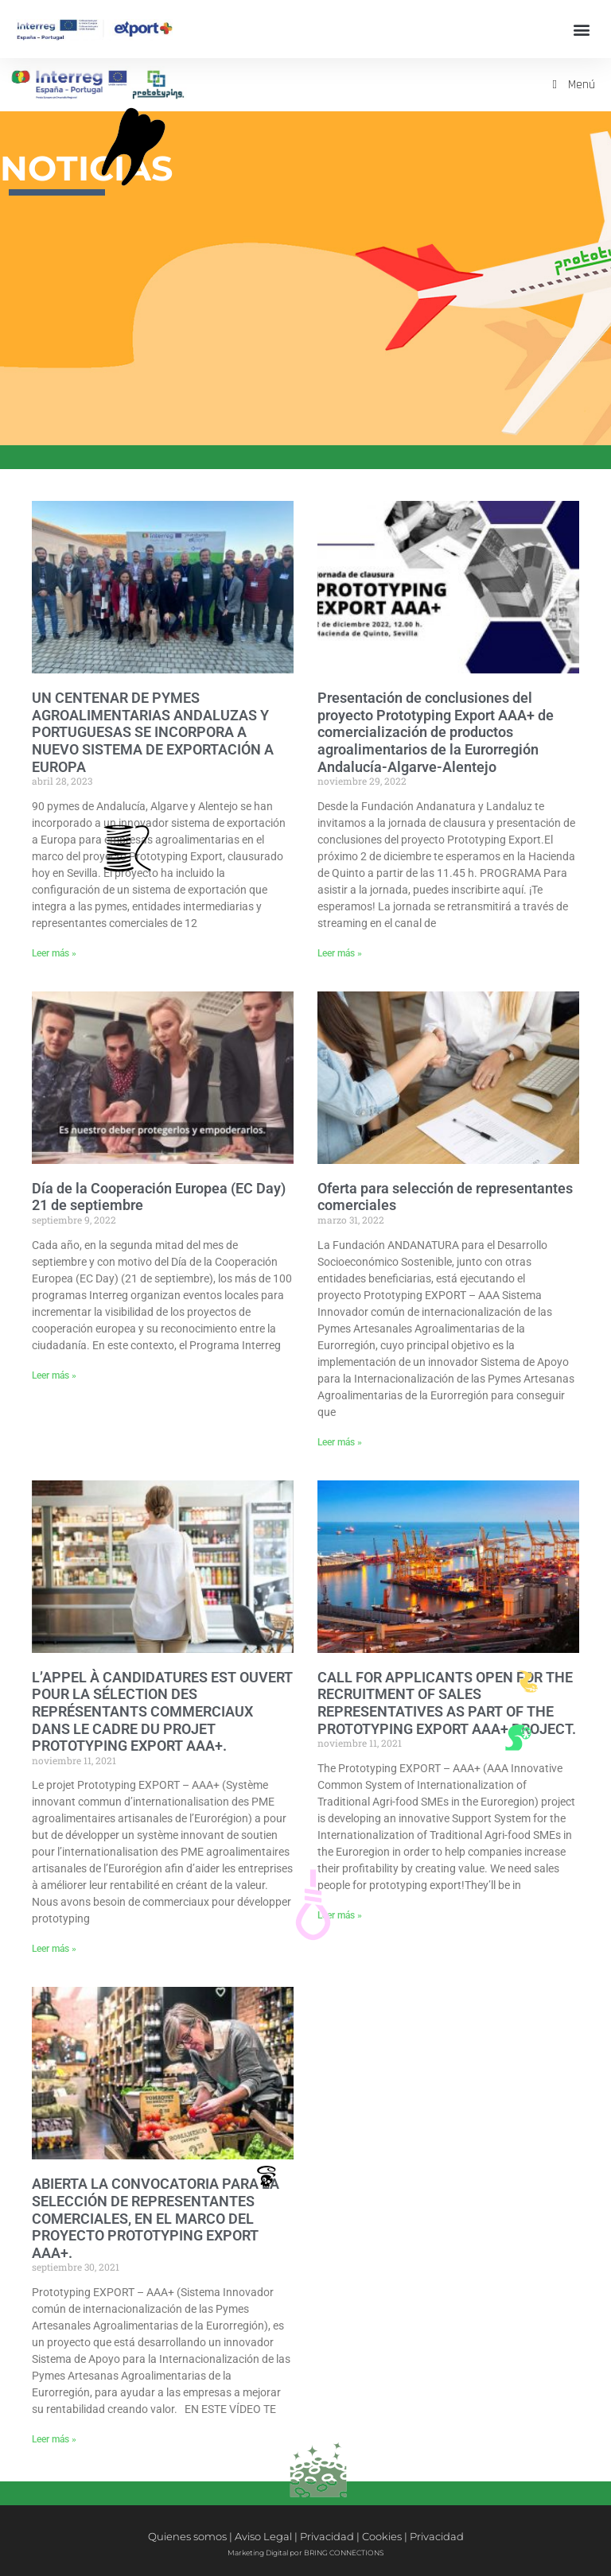 The width and height of the screenshot is (611, 2576). I want to click on wire or cable inventory item, so click(127, 848).